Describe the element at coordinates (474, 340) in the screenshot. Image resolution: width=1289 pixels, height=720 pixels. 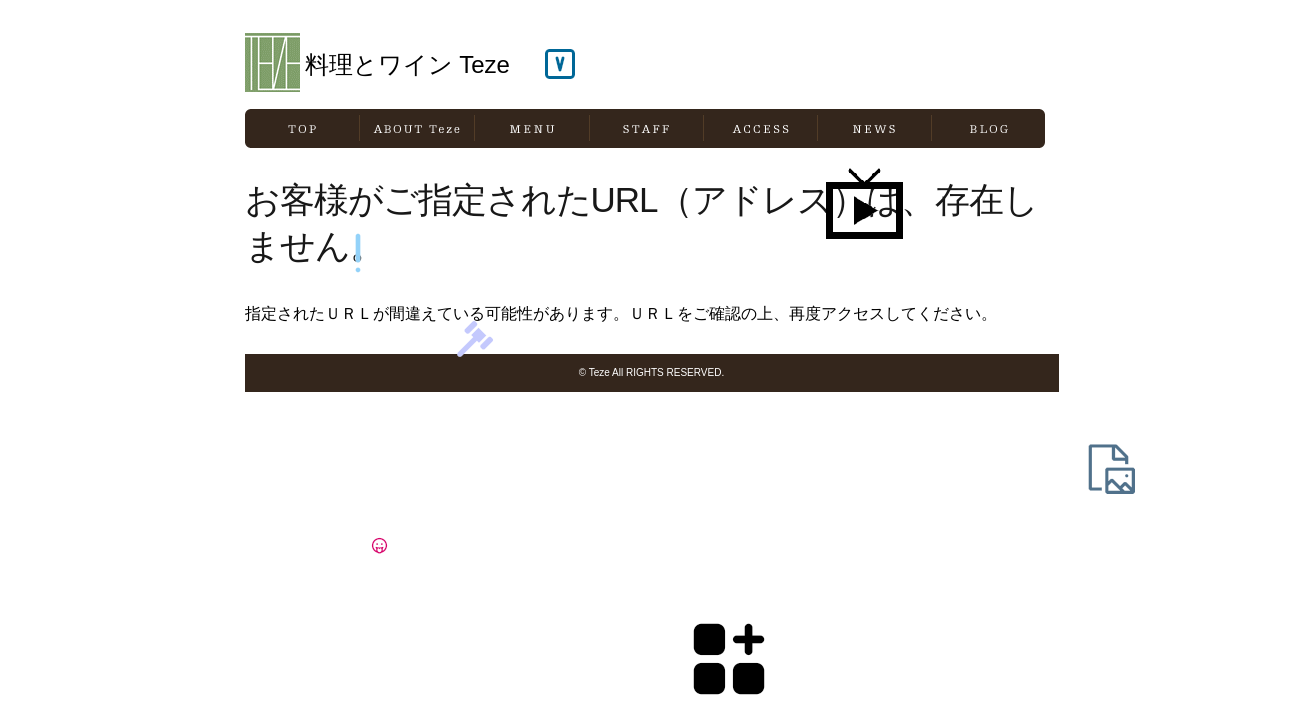
I see `access legal or court-related information` at that location.